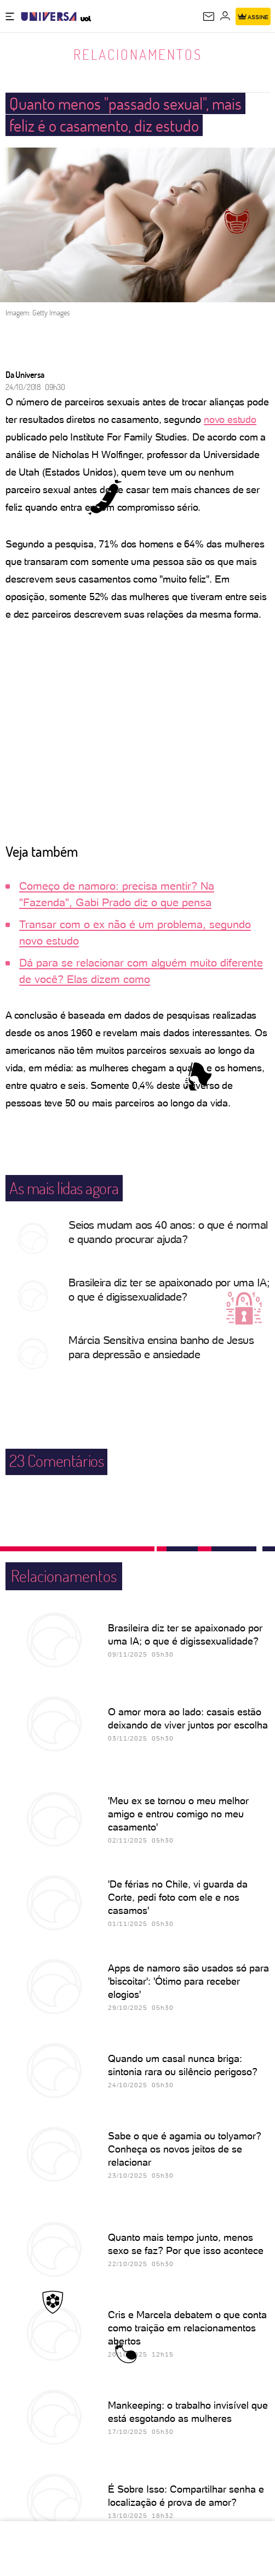 This screenshot has height=2576, width=275. Describe the element at coordinates (198, 1076) in the screenshot. I see `declare a truce or ceasefire in game` at that location.